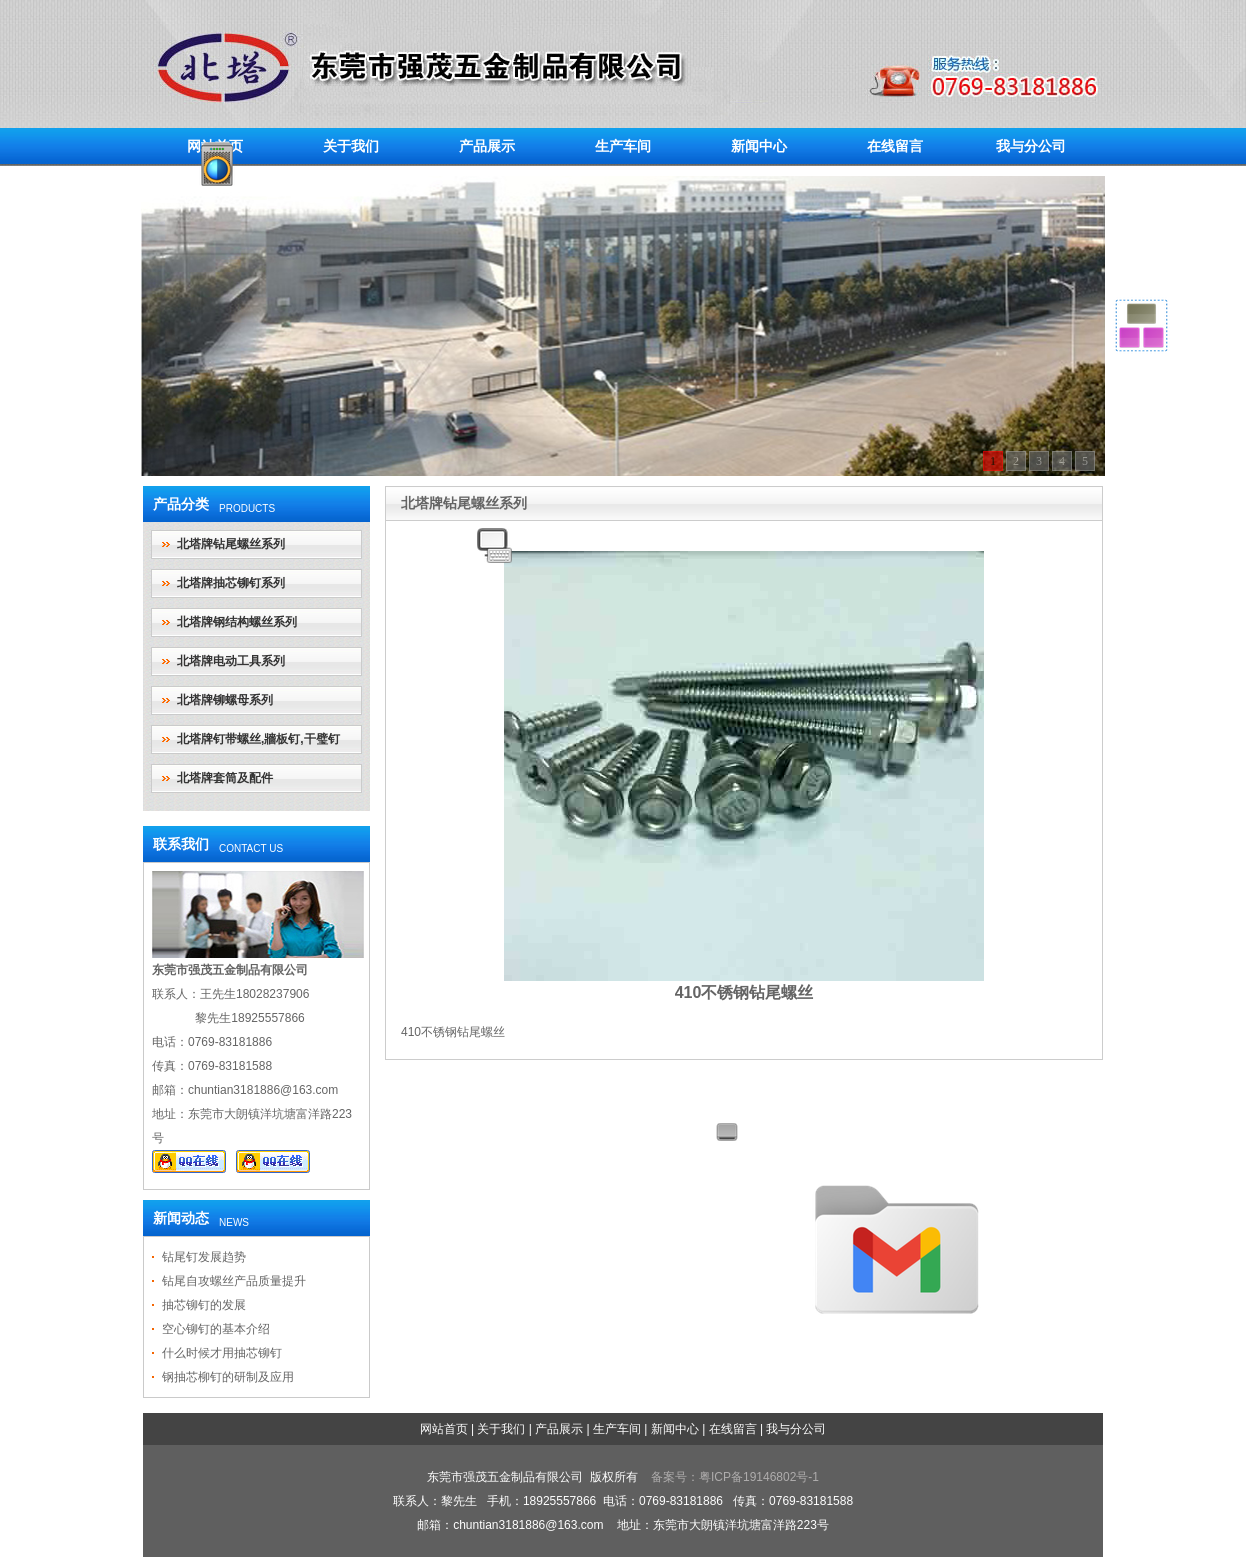 The image size is (1246, 1557). What do you see at coordinates (494, 545) in the screenshot?
I see `access computer or desktop settings` at bounding box center [494, 545].